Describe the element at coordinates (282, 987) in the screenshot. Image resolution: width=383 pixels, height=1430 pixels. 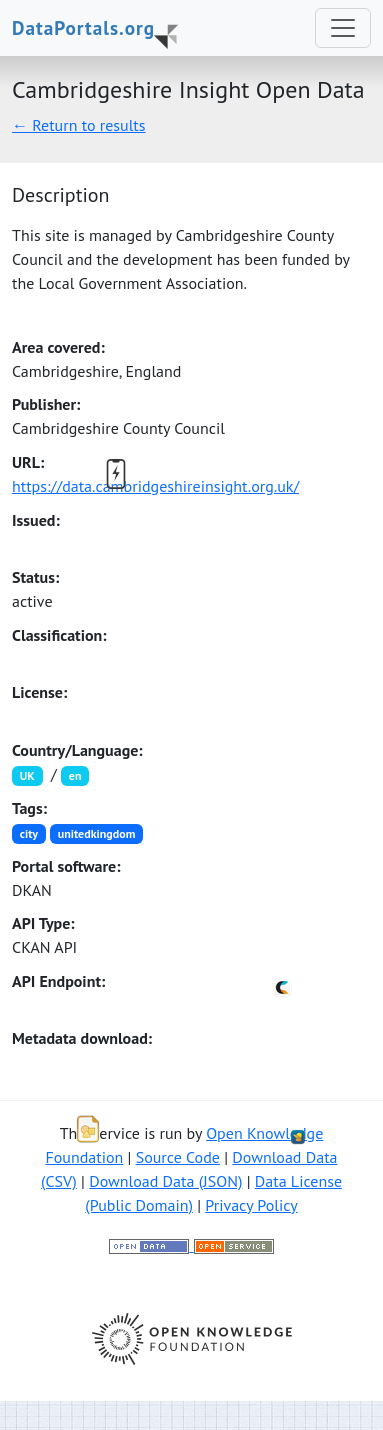
I see `open calligra gemini app` at that location.